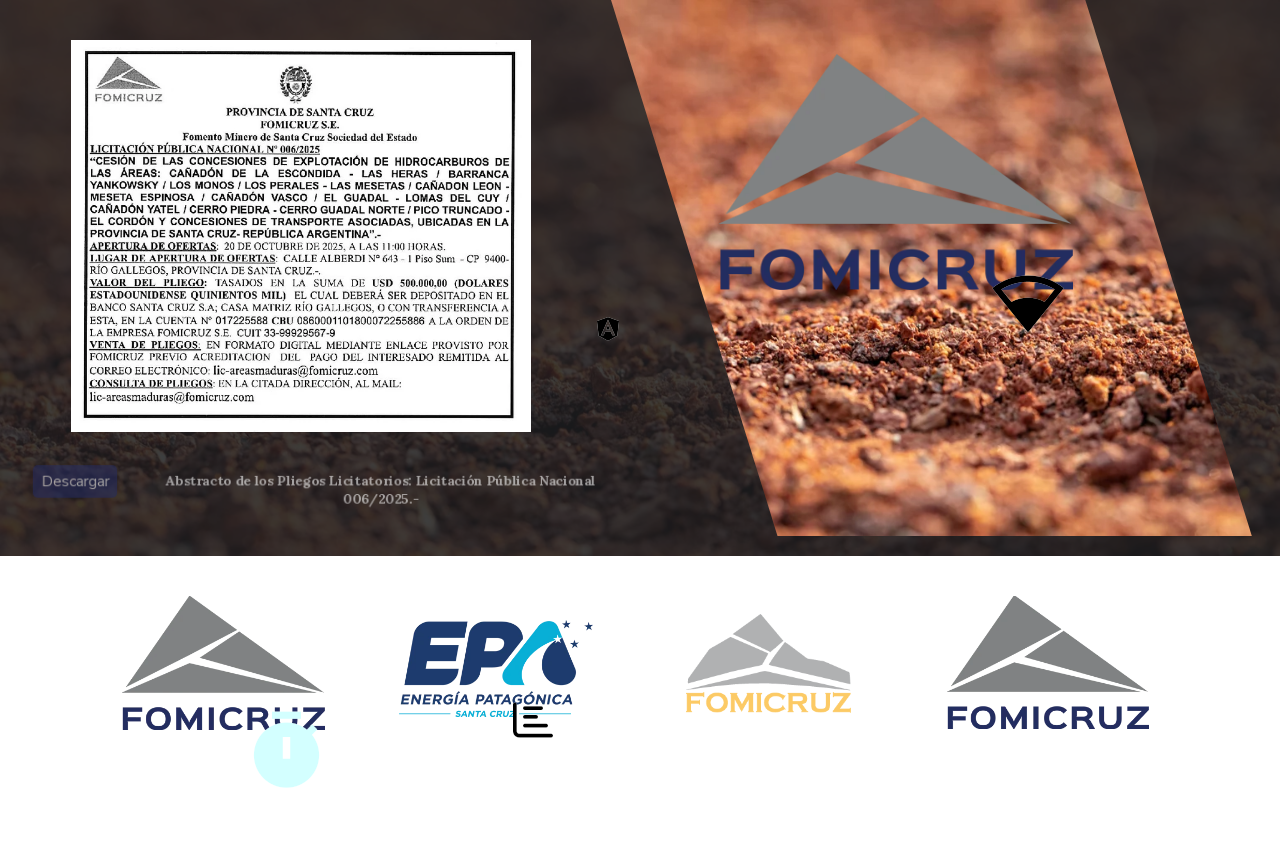  I want to click on angular framework logo, so click(608, 329).